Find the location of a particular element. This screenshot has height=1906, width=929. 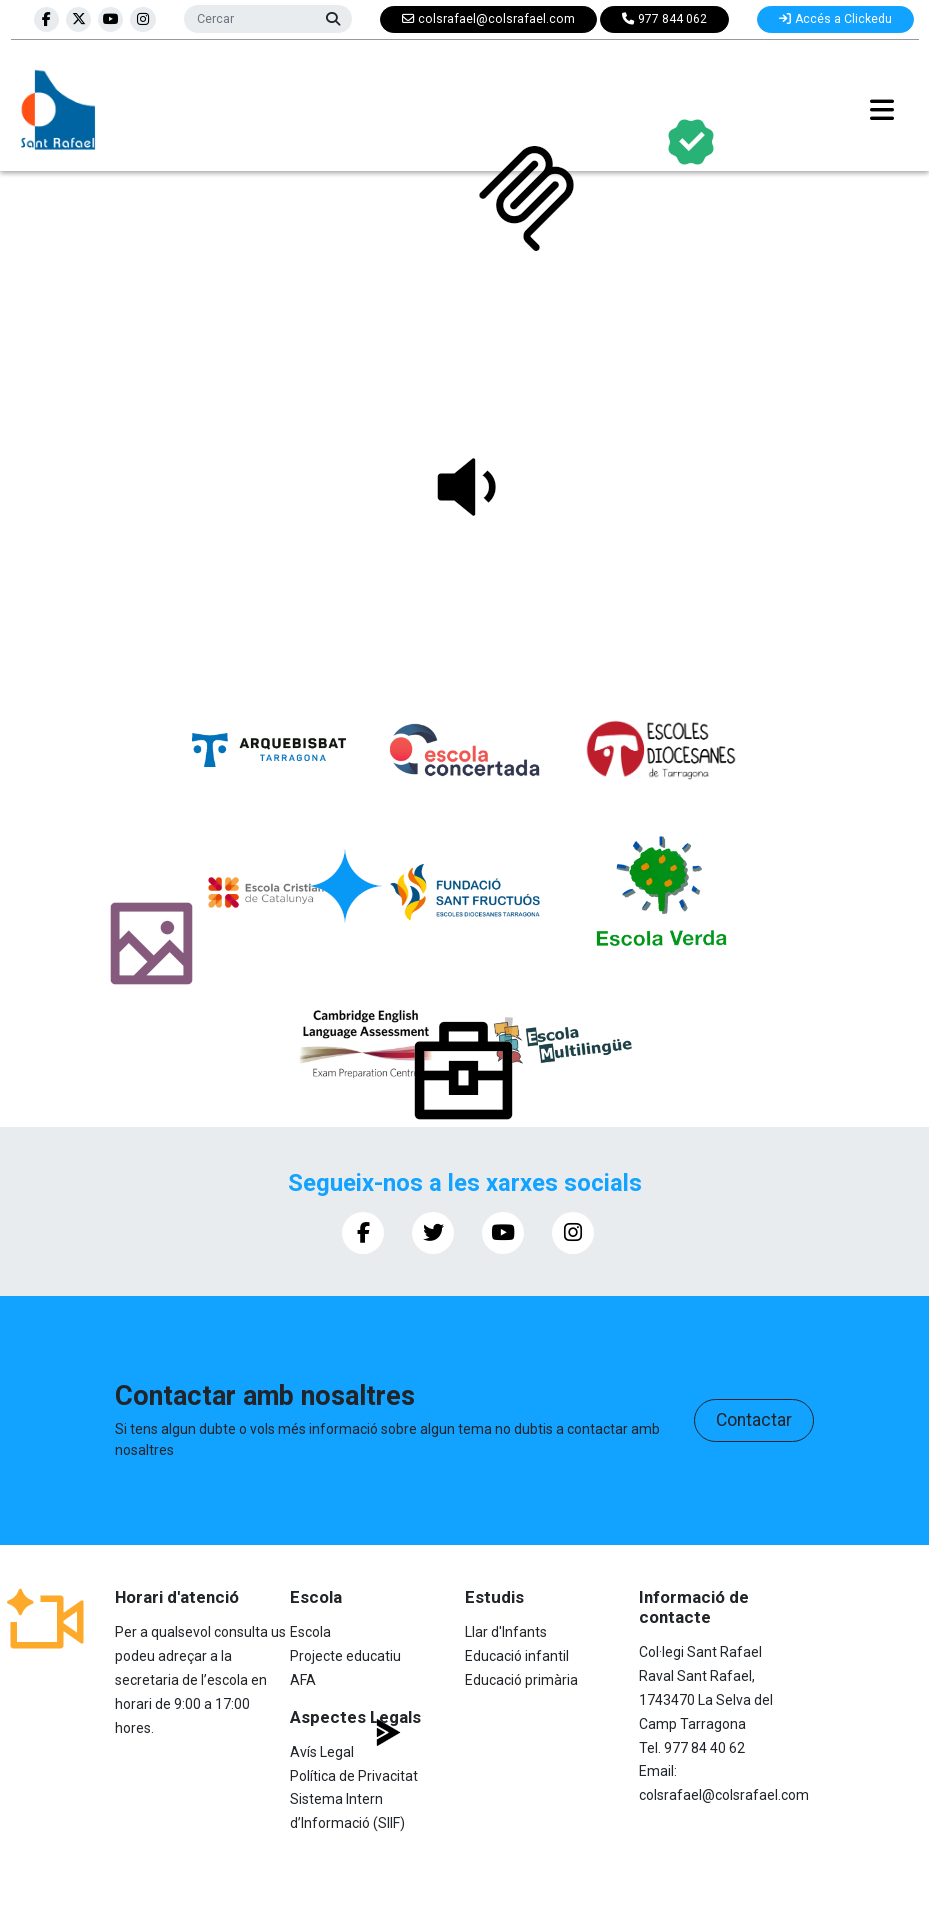

open Google Gemini AI assistant is located at coordinates (345, 886).